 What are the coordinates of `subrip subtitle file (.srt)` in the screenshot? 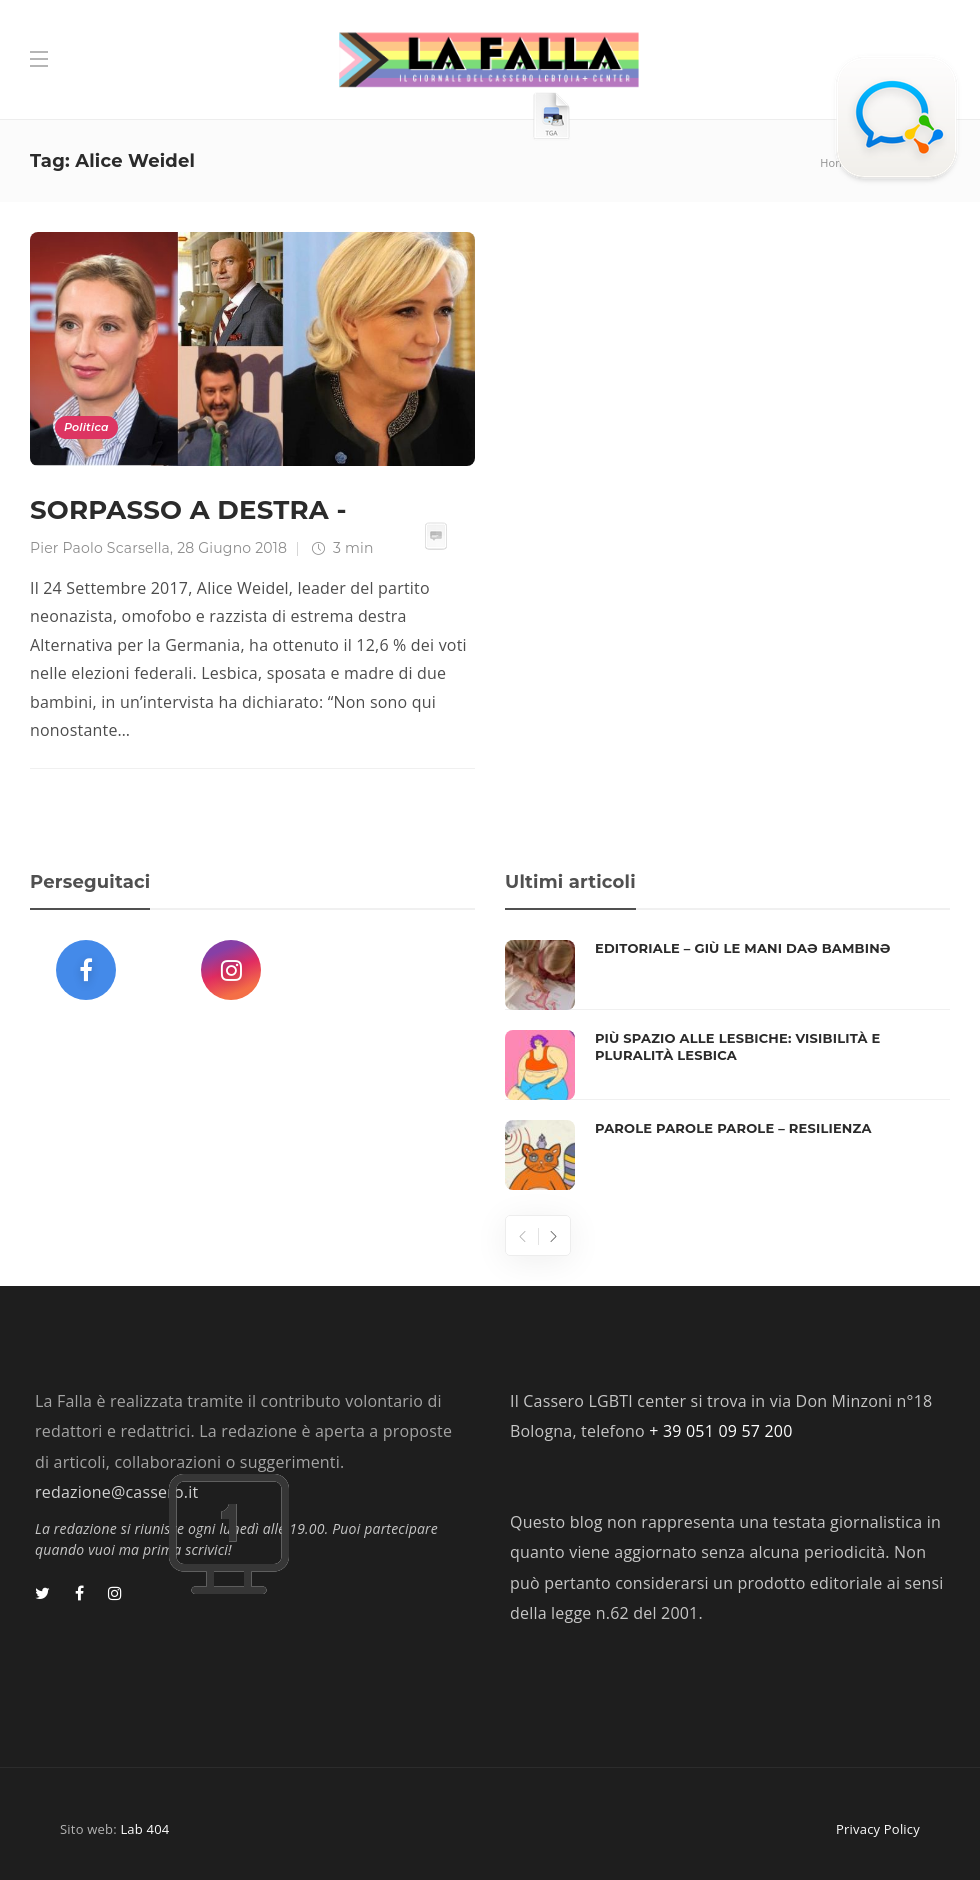 It's located at (436, 536).